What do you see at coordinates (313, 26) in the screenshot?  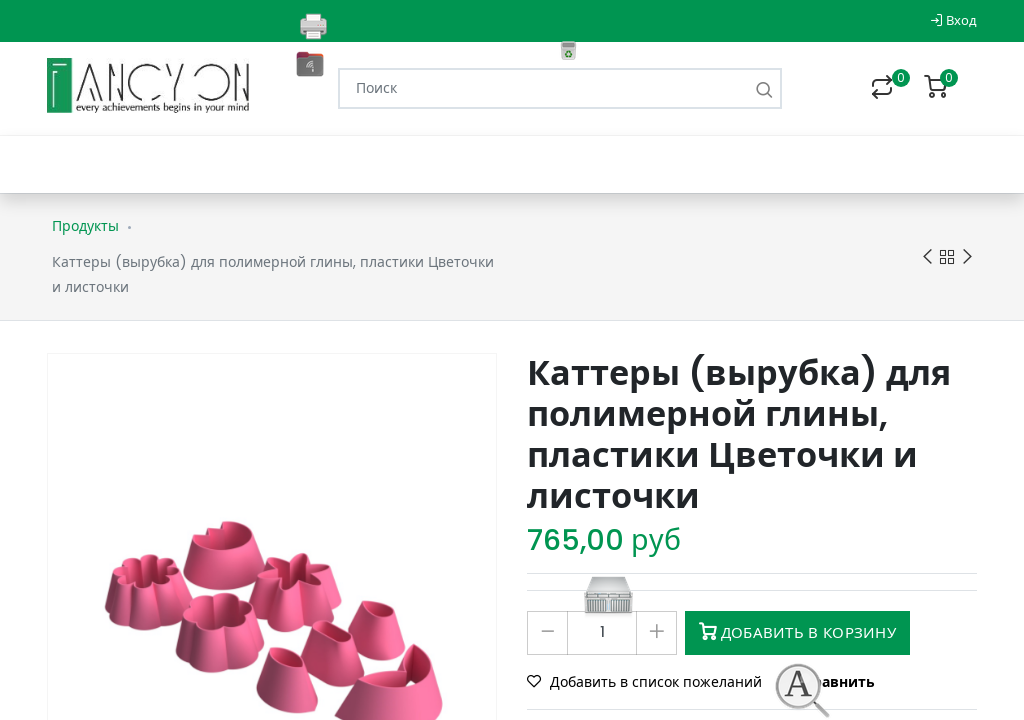 I see `print the current document` at bounding box center [313, 26].